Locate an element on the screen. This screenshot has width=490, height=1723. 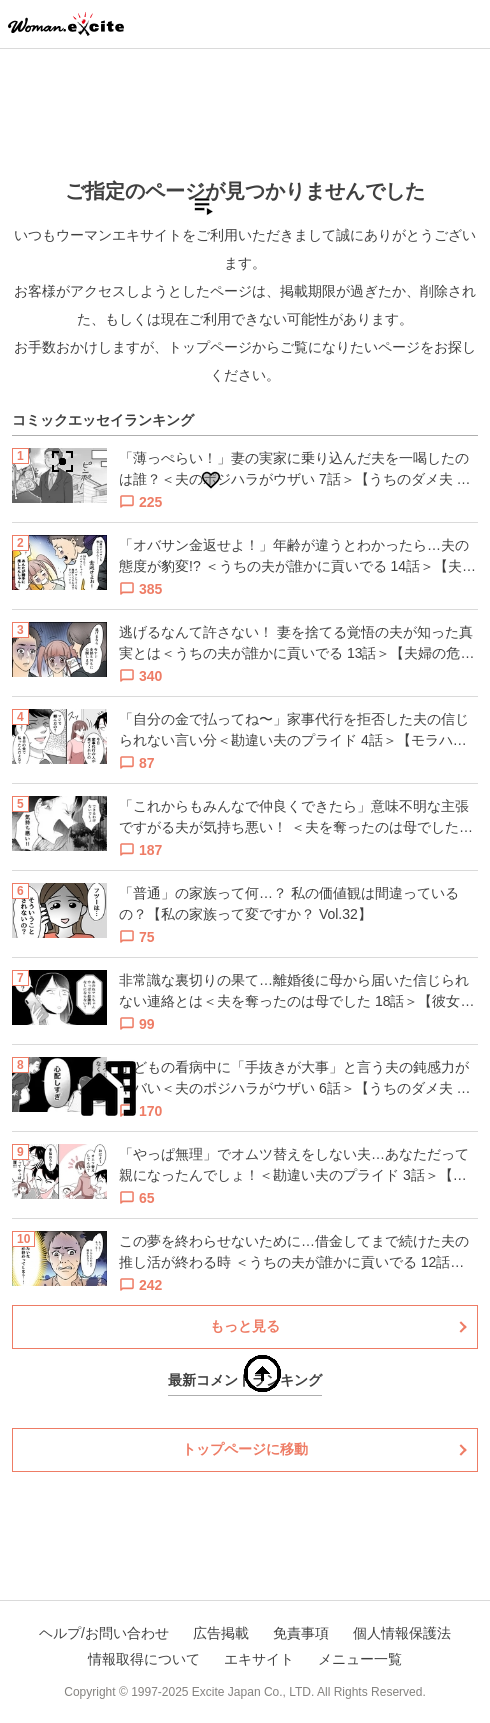
add to favorites is located at coordinates (211, 480).